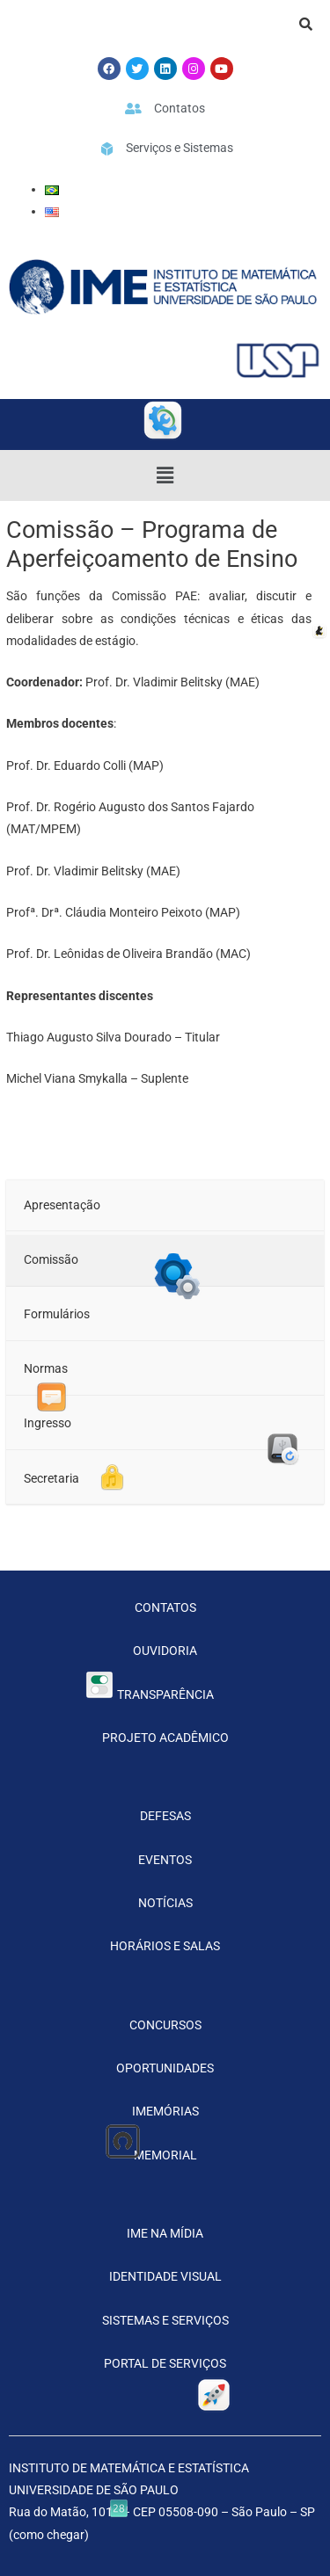 The width and height of the screenshot is (330, 2576). Describe the element at coordinates (319, 631) in the screenshot. I see `launch supertux game` at that location.